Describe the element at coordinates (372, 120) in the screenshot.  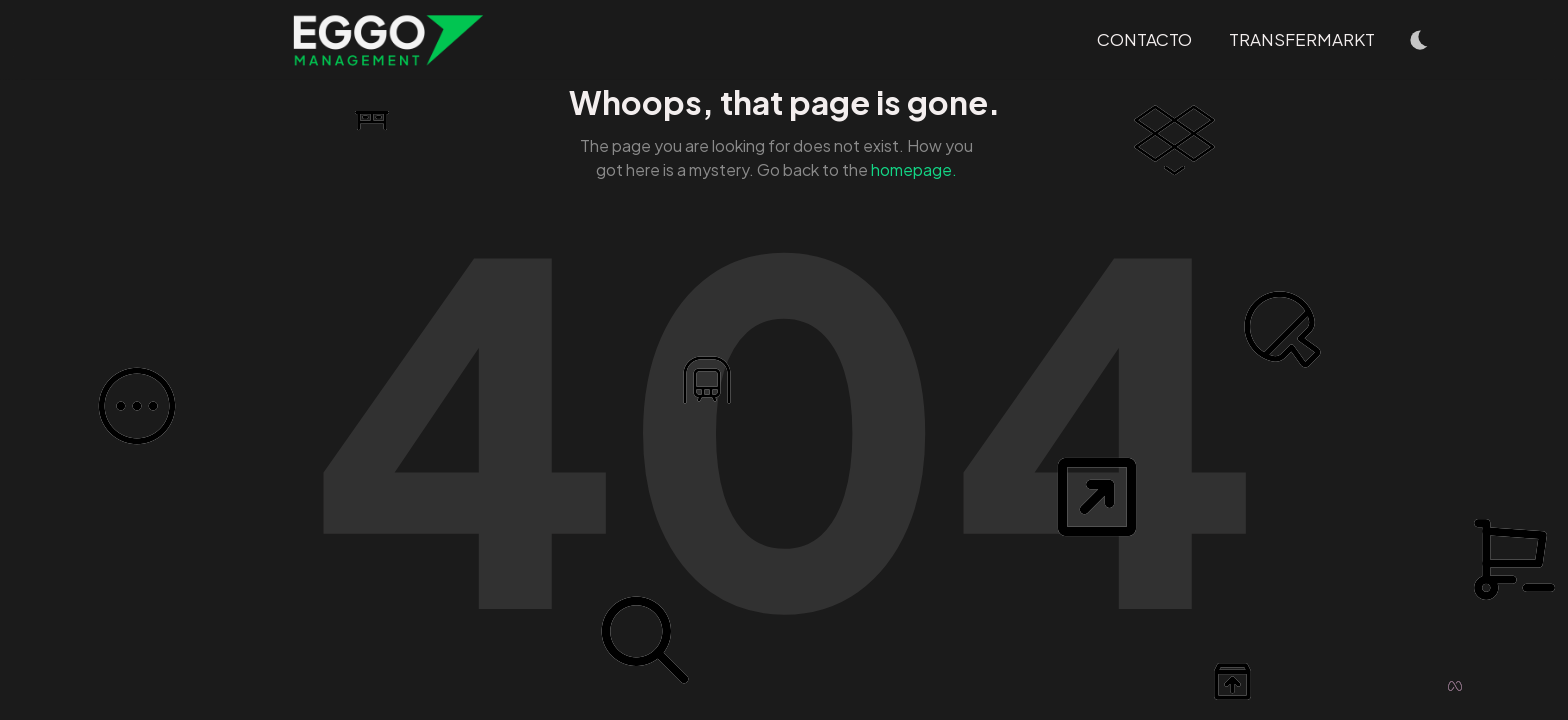
I see `access workspace or desk settings` at that location.